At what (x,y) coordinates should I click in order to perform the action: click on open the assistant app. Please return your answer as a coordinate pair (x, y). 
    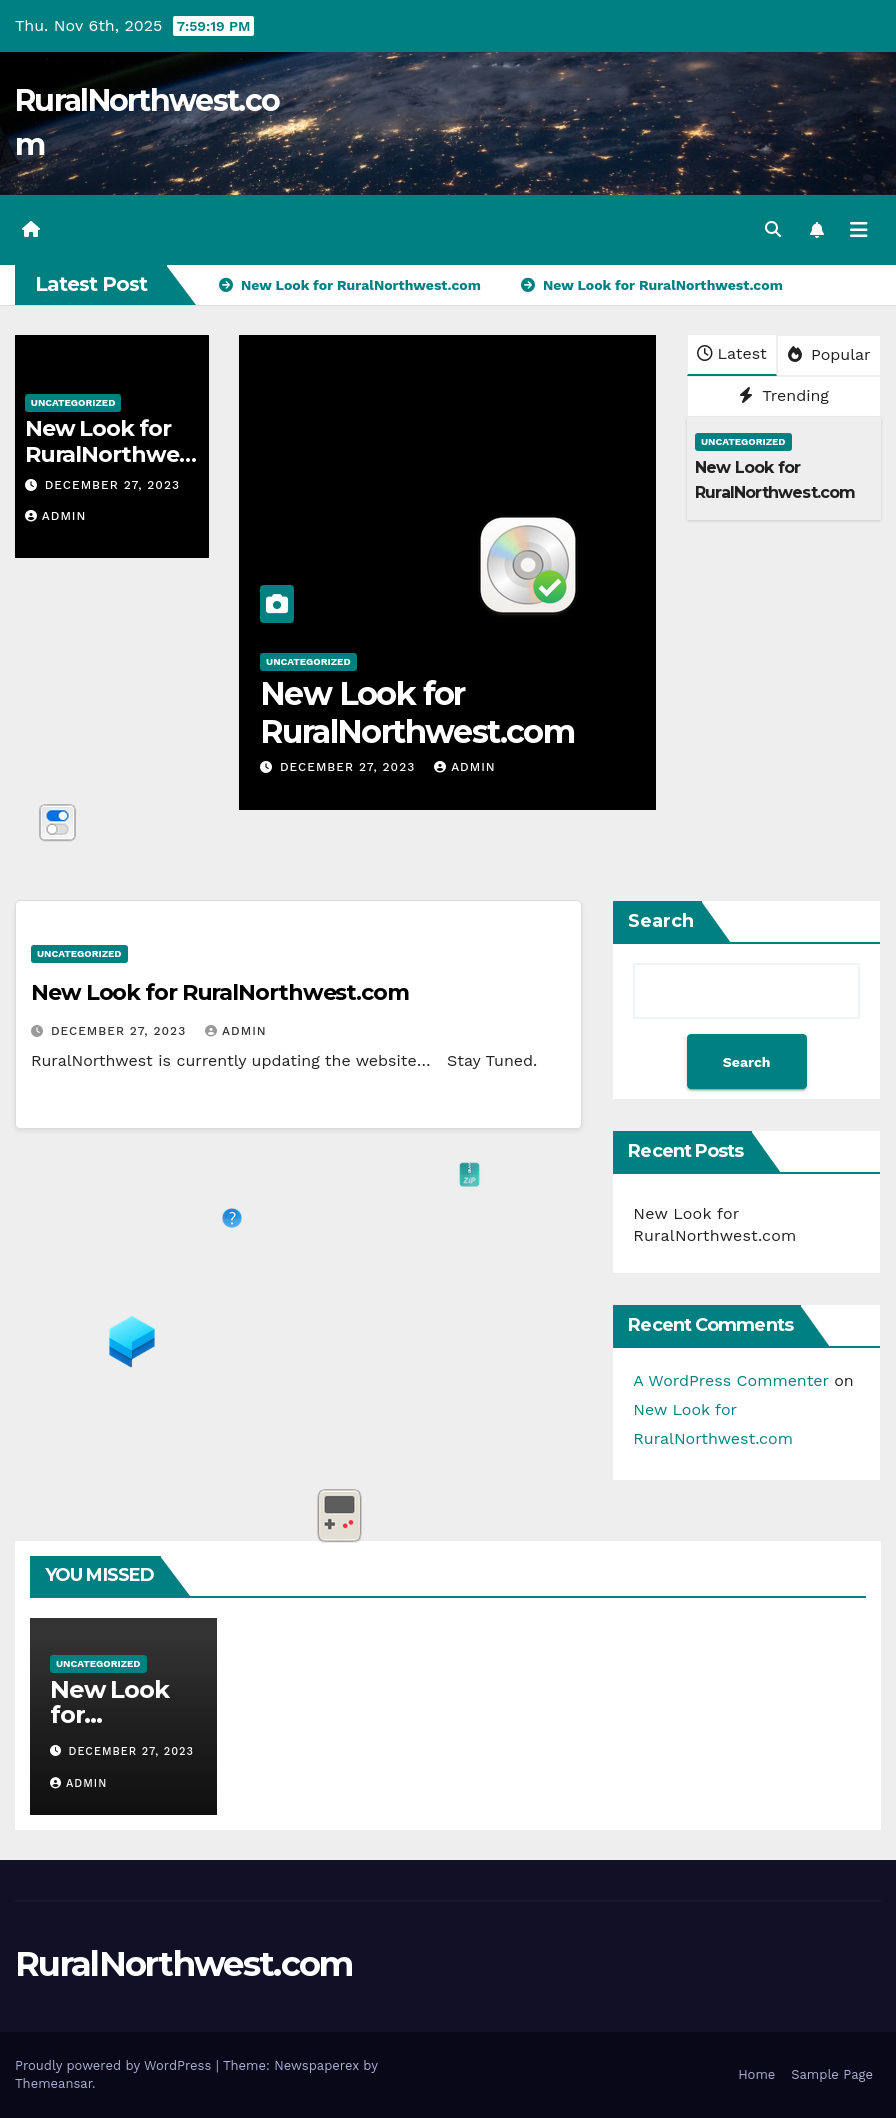
    Looking at the image, I should click on (132, 1342).